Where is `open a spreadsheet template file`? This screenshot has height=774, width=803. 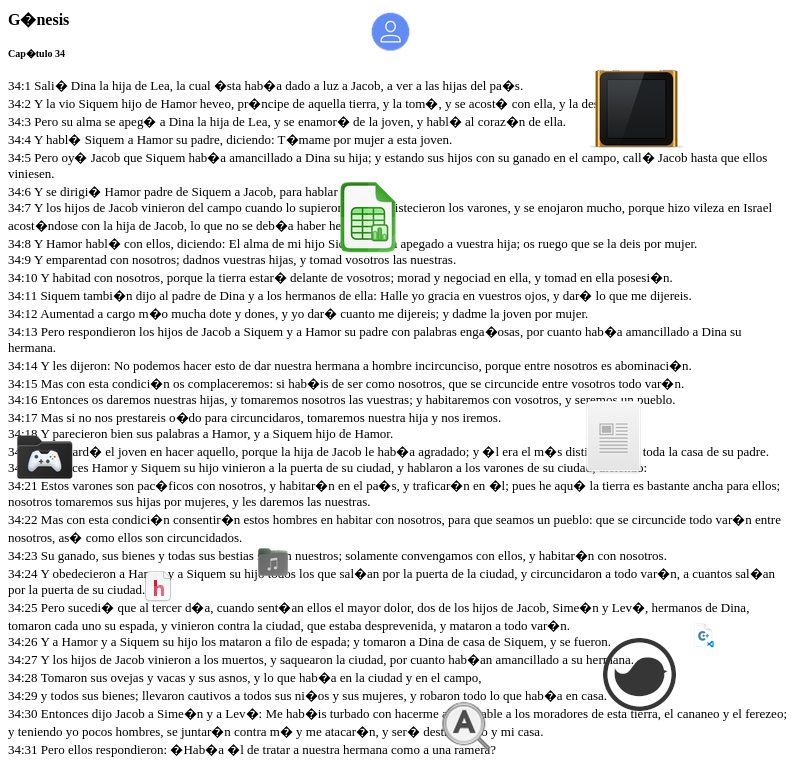 open a spreadsheet template file is located at coordinates (368, 217).